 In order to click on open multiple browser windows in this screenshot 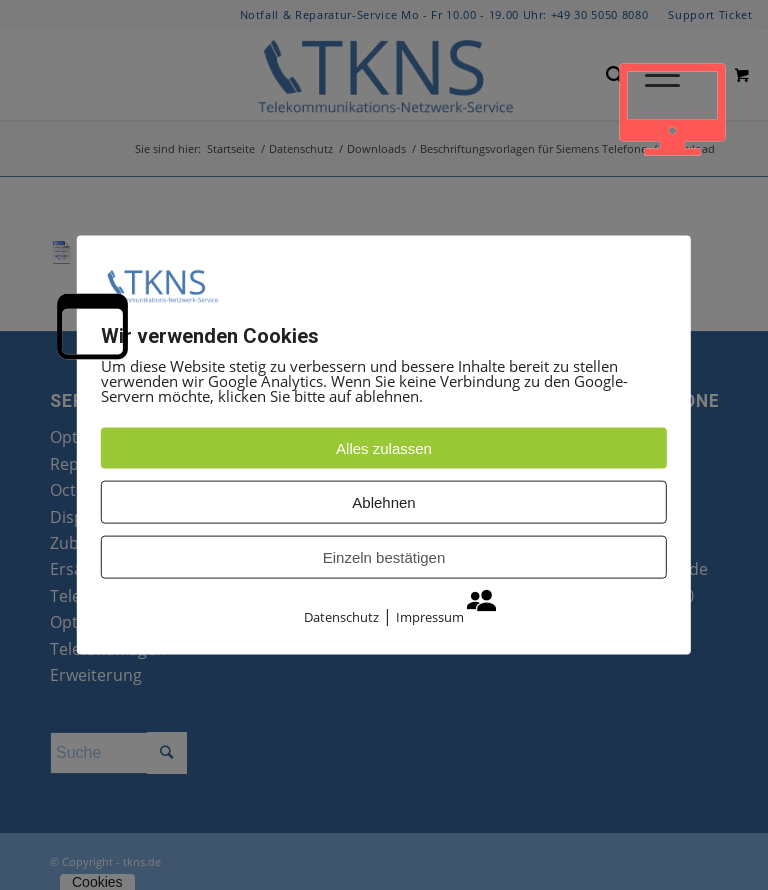, I will do `click(92, 326)`.